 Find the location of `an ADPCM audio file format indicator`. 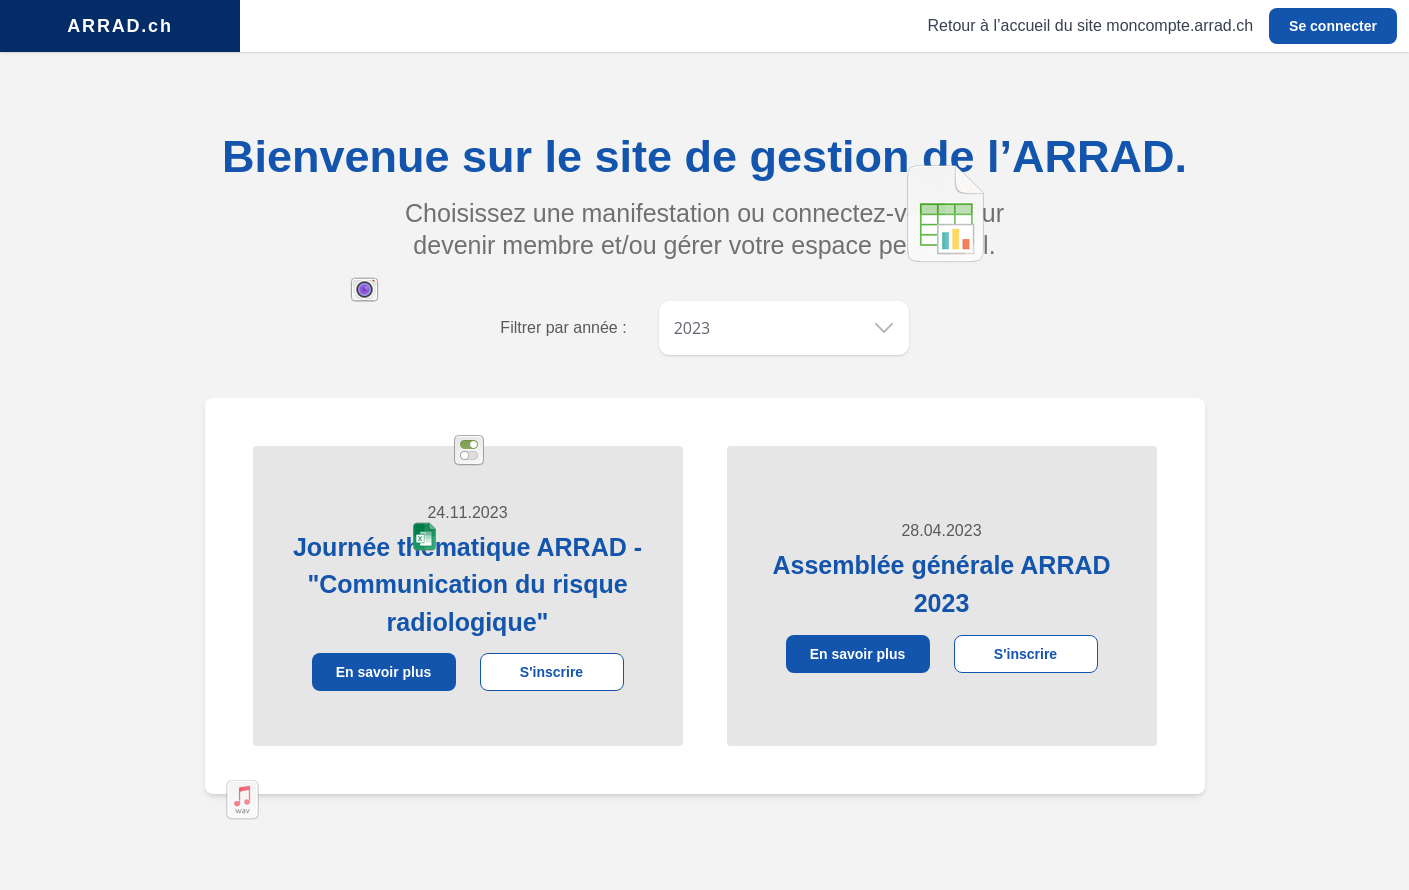

an ADPCM audio file format indicator is located at coordinates (242, 799).